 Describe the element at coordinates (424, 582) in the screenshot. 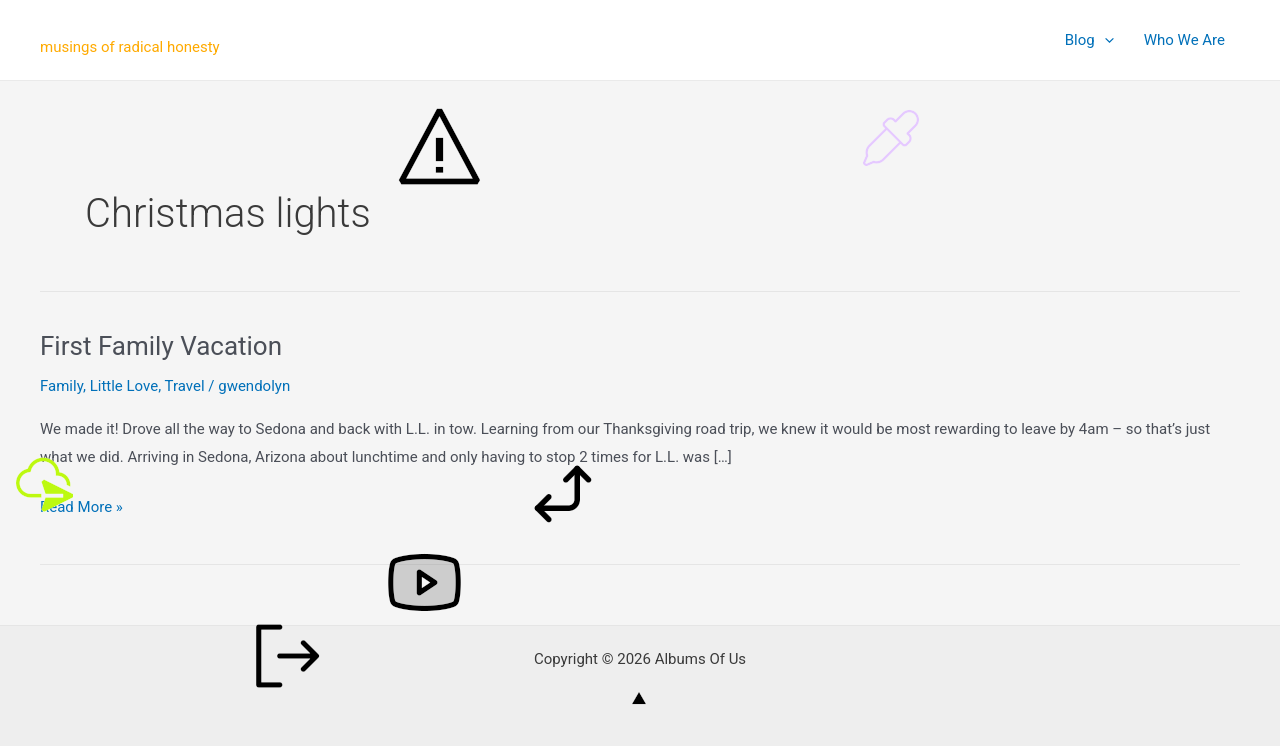

I see `open YouTube app` at that location.